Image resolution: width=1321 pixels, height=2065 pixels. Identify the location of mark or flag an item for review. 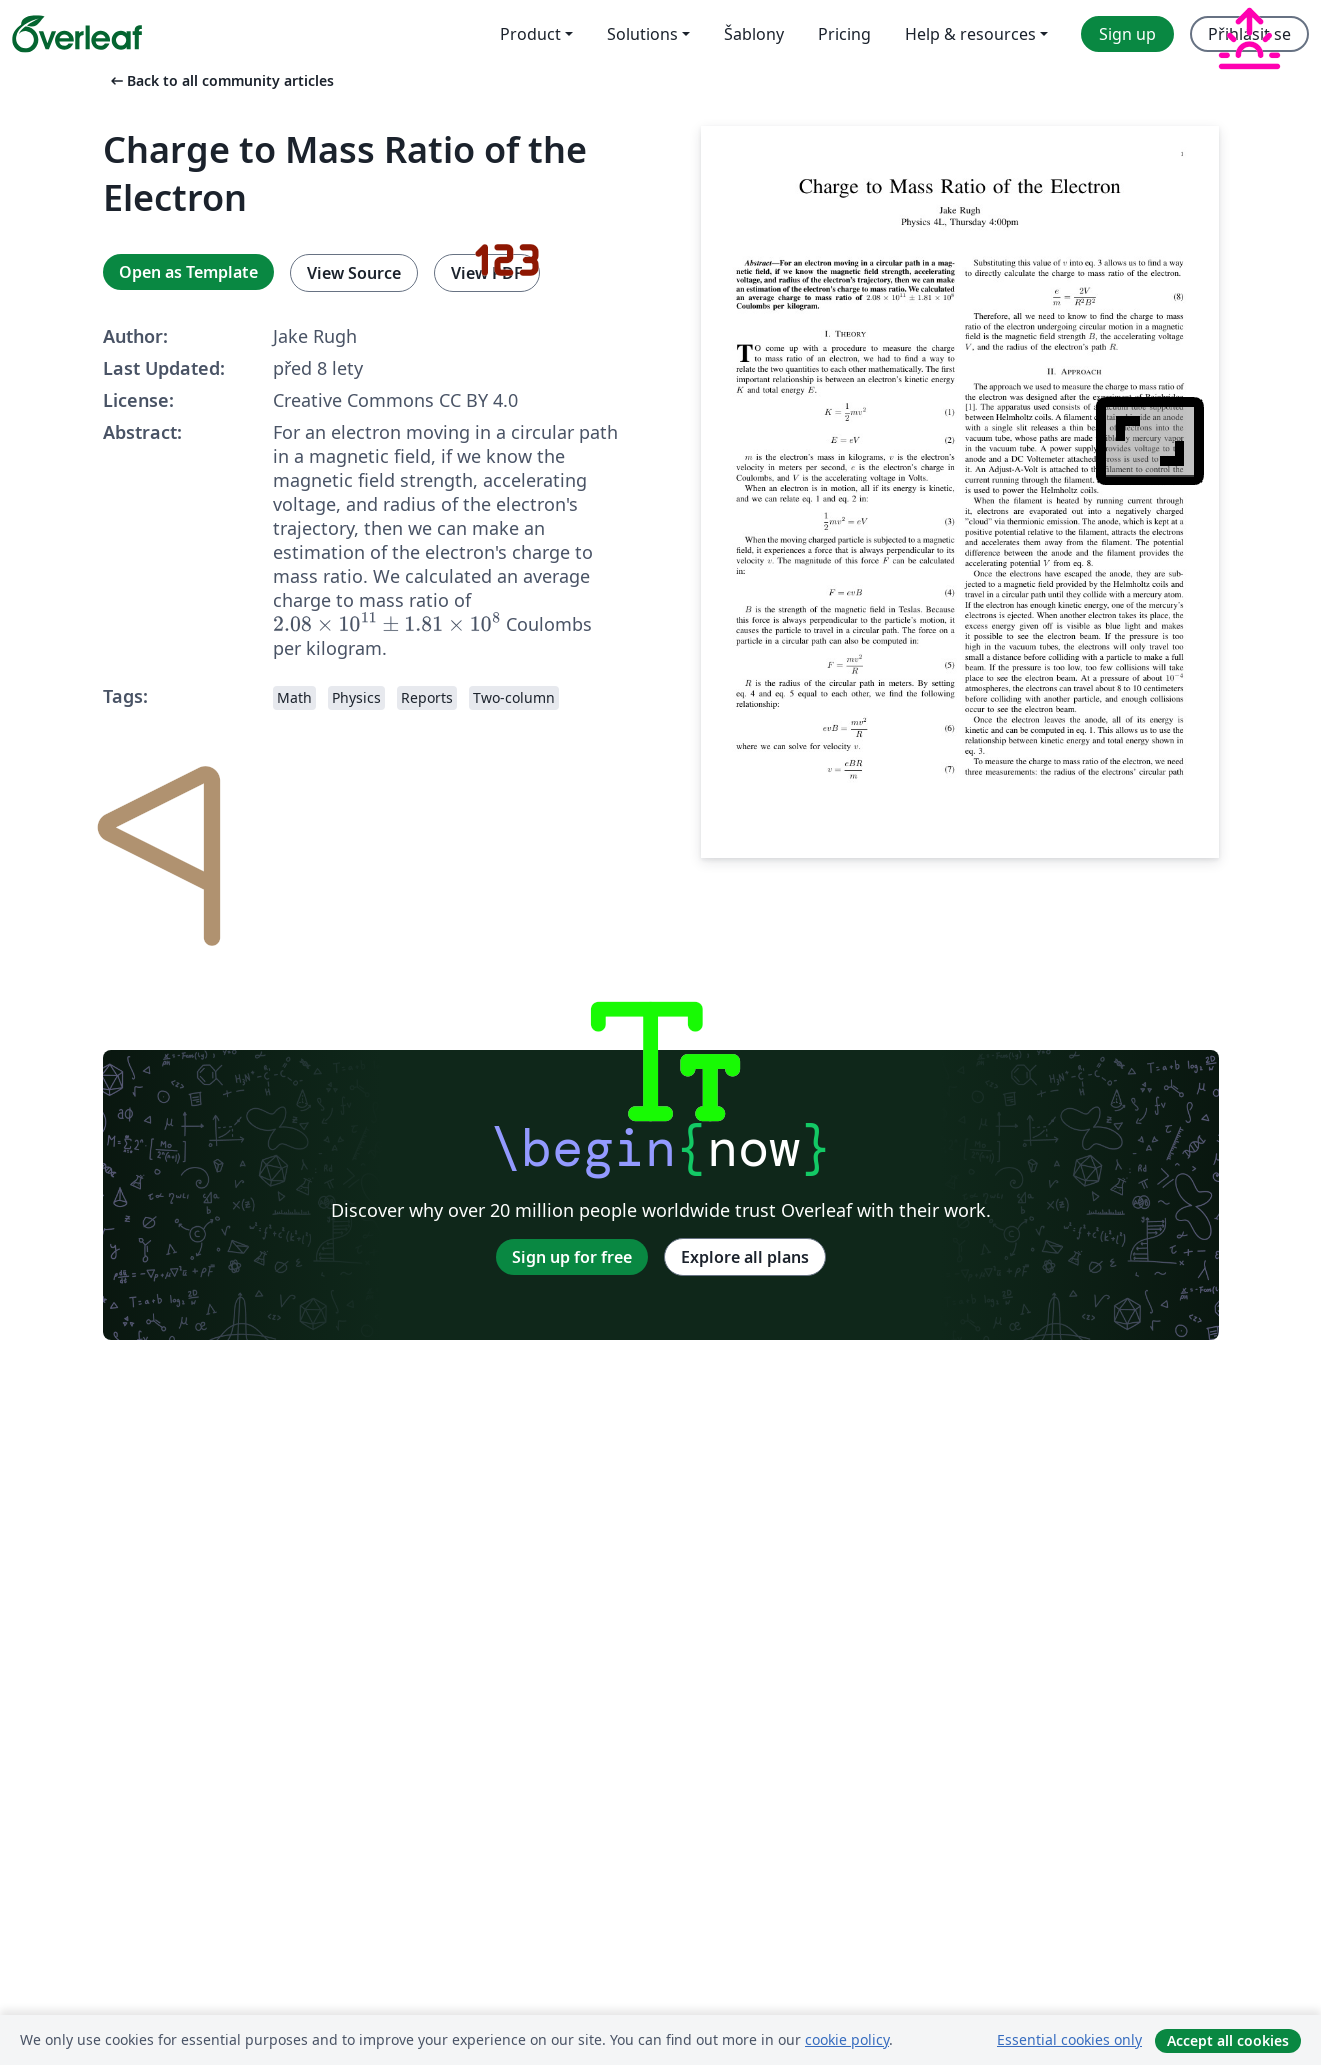
(163, 856).